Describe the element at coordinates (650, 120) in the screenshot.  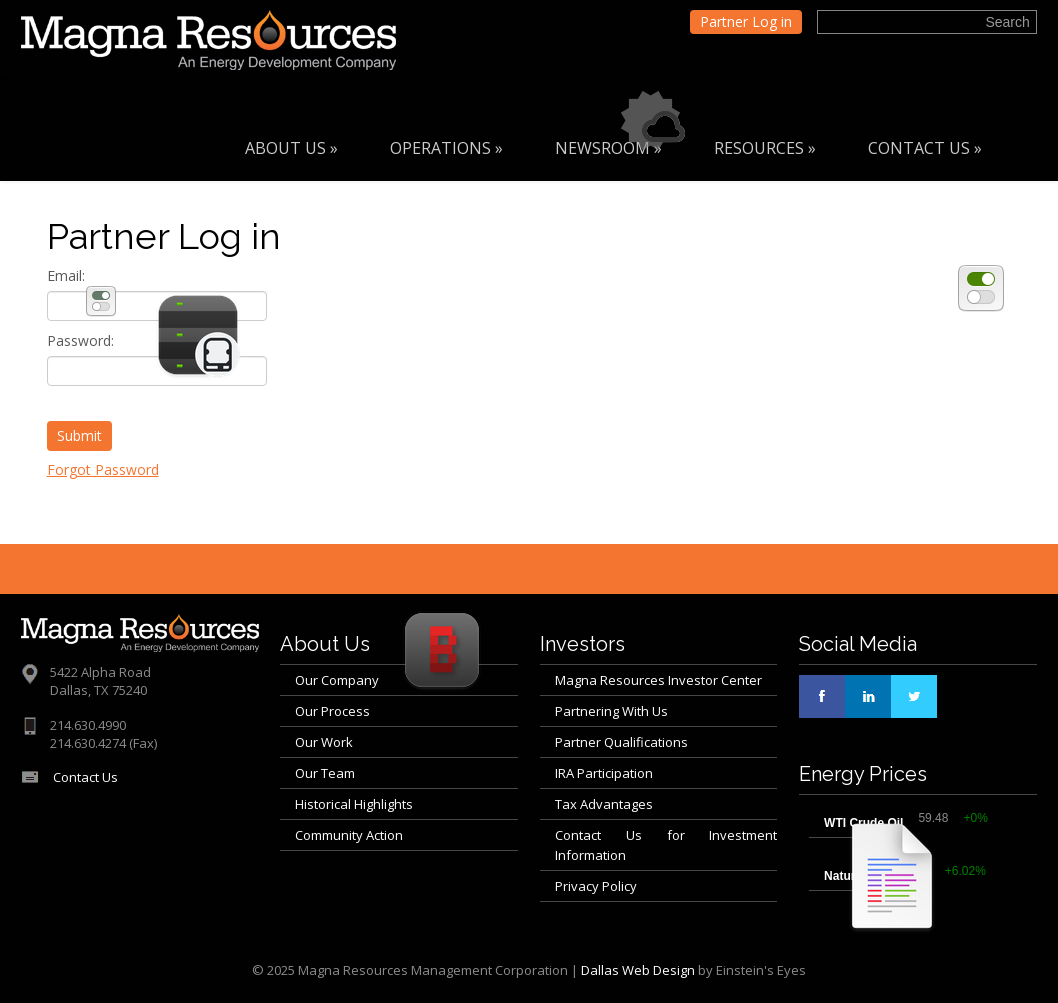
I see `open the weather app` at that location.